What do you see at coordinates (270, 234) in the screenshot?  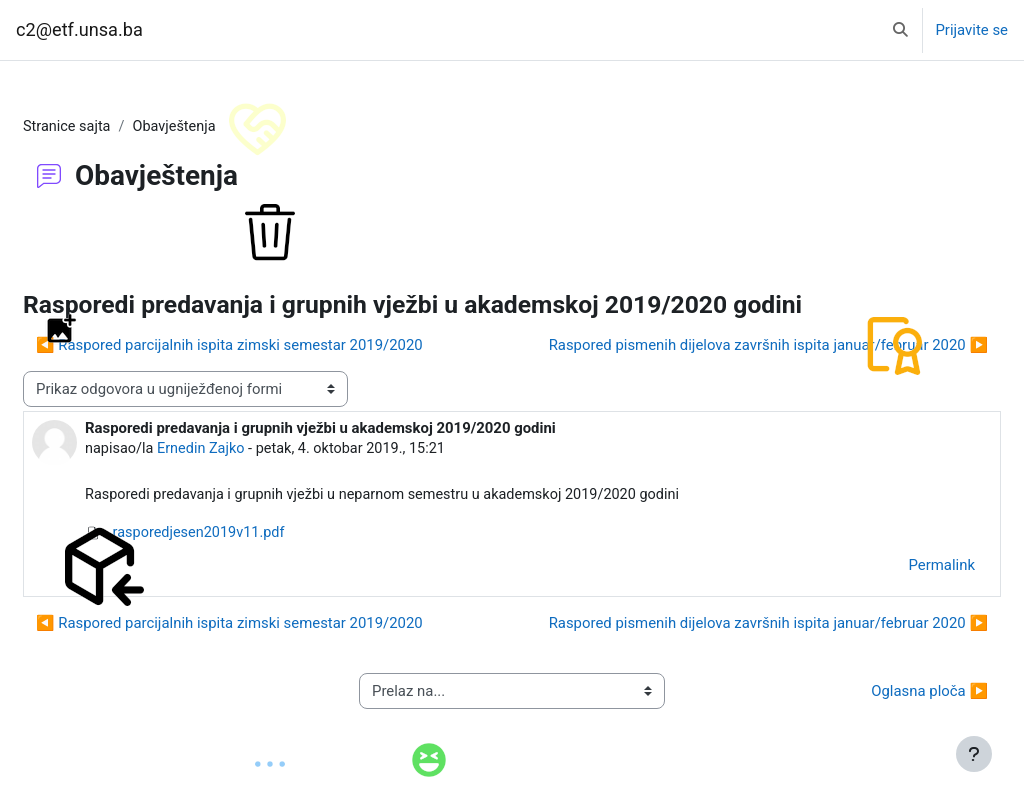 I see `delete selected item` at bounding box center [270, 234].